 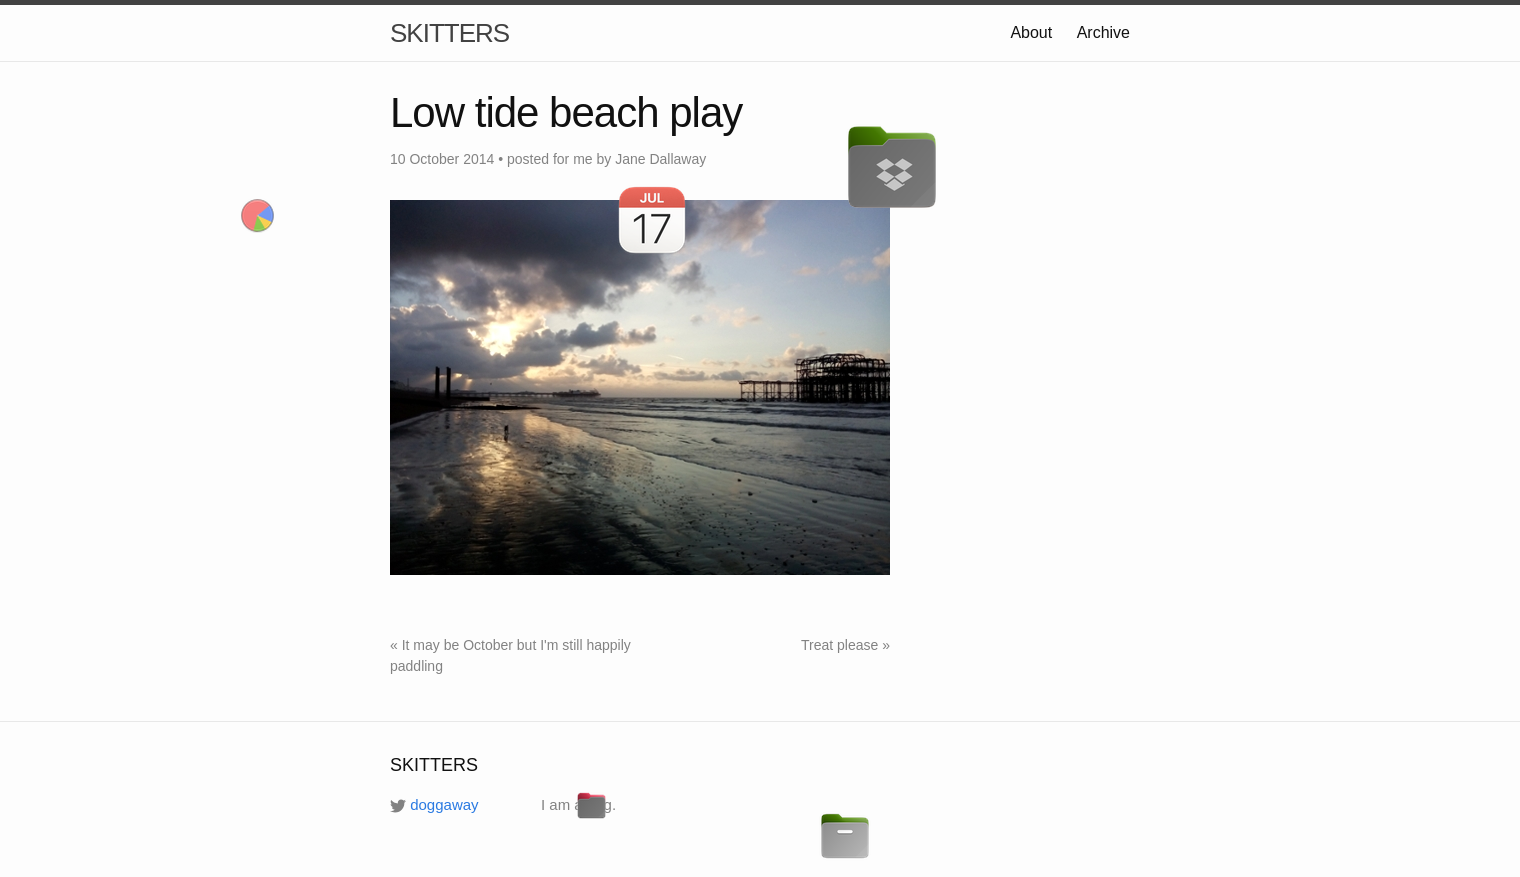 I want to click on open folder to view contents, so click(x=591, y=805).